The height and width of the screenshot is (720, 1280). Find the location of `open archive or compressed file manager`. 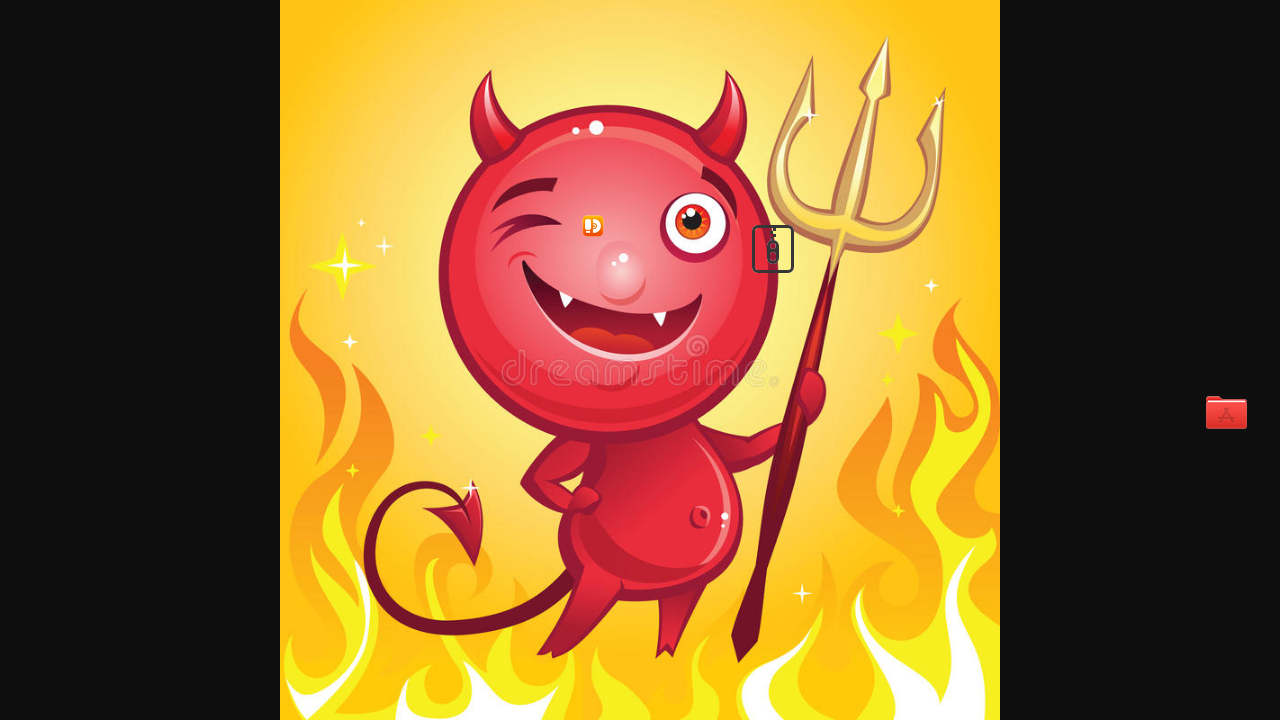

open archive or compressed file manager is located at coordinates (773, 249).